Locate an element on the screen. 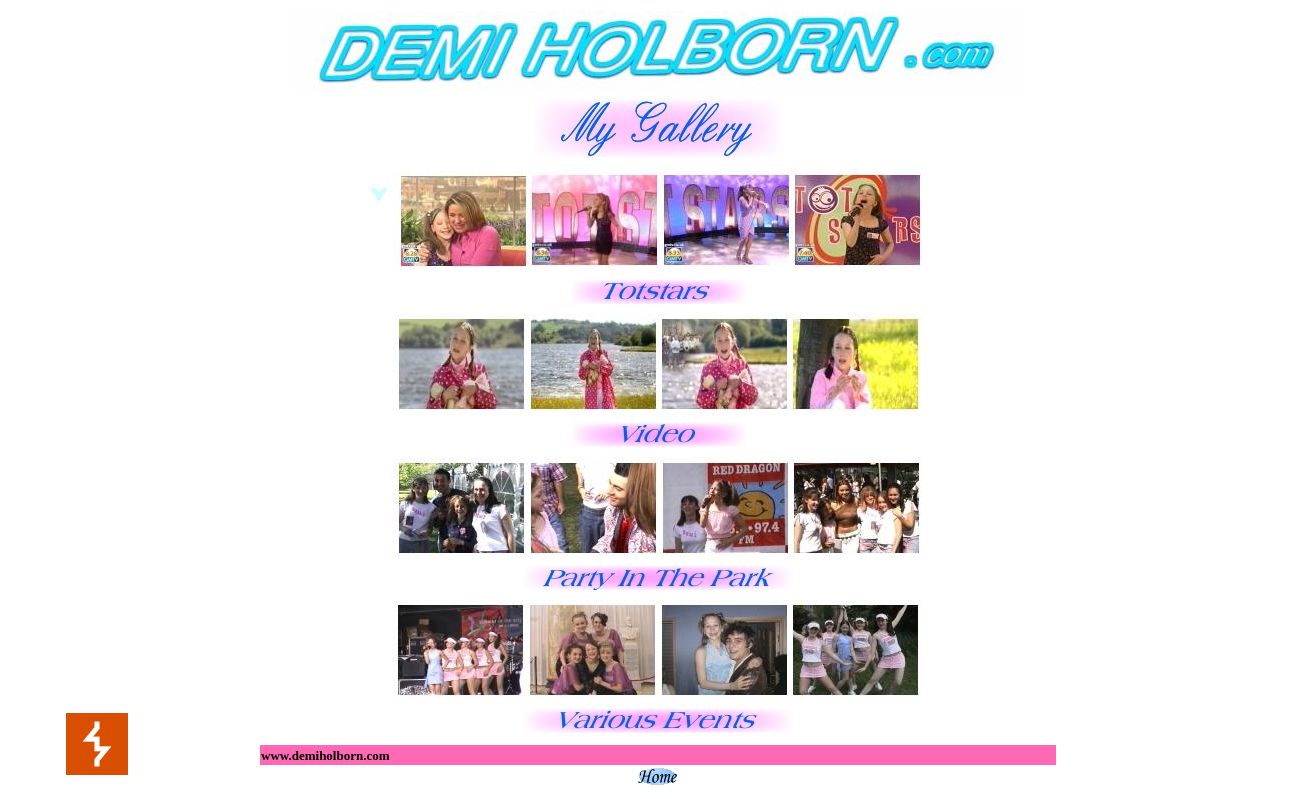 Image resolution: width=1316 pixels, height=799 pixels. open Mermaid diagramming tool is located at coordinates (379, 194).